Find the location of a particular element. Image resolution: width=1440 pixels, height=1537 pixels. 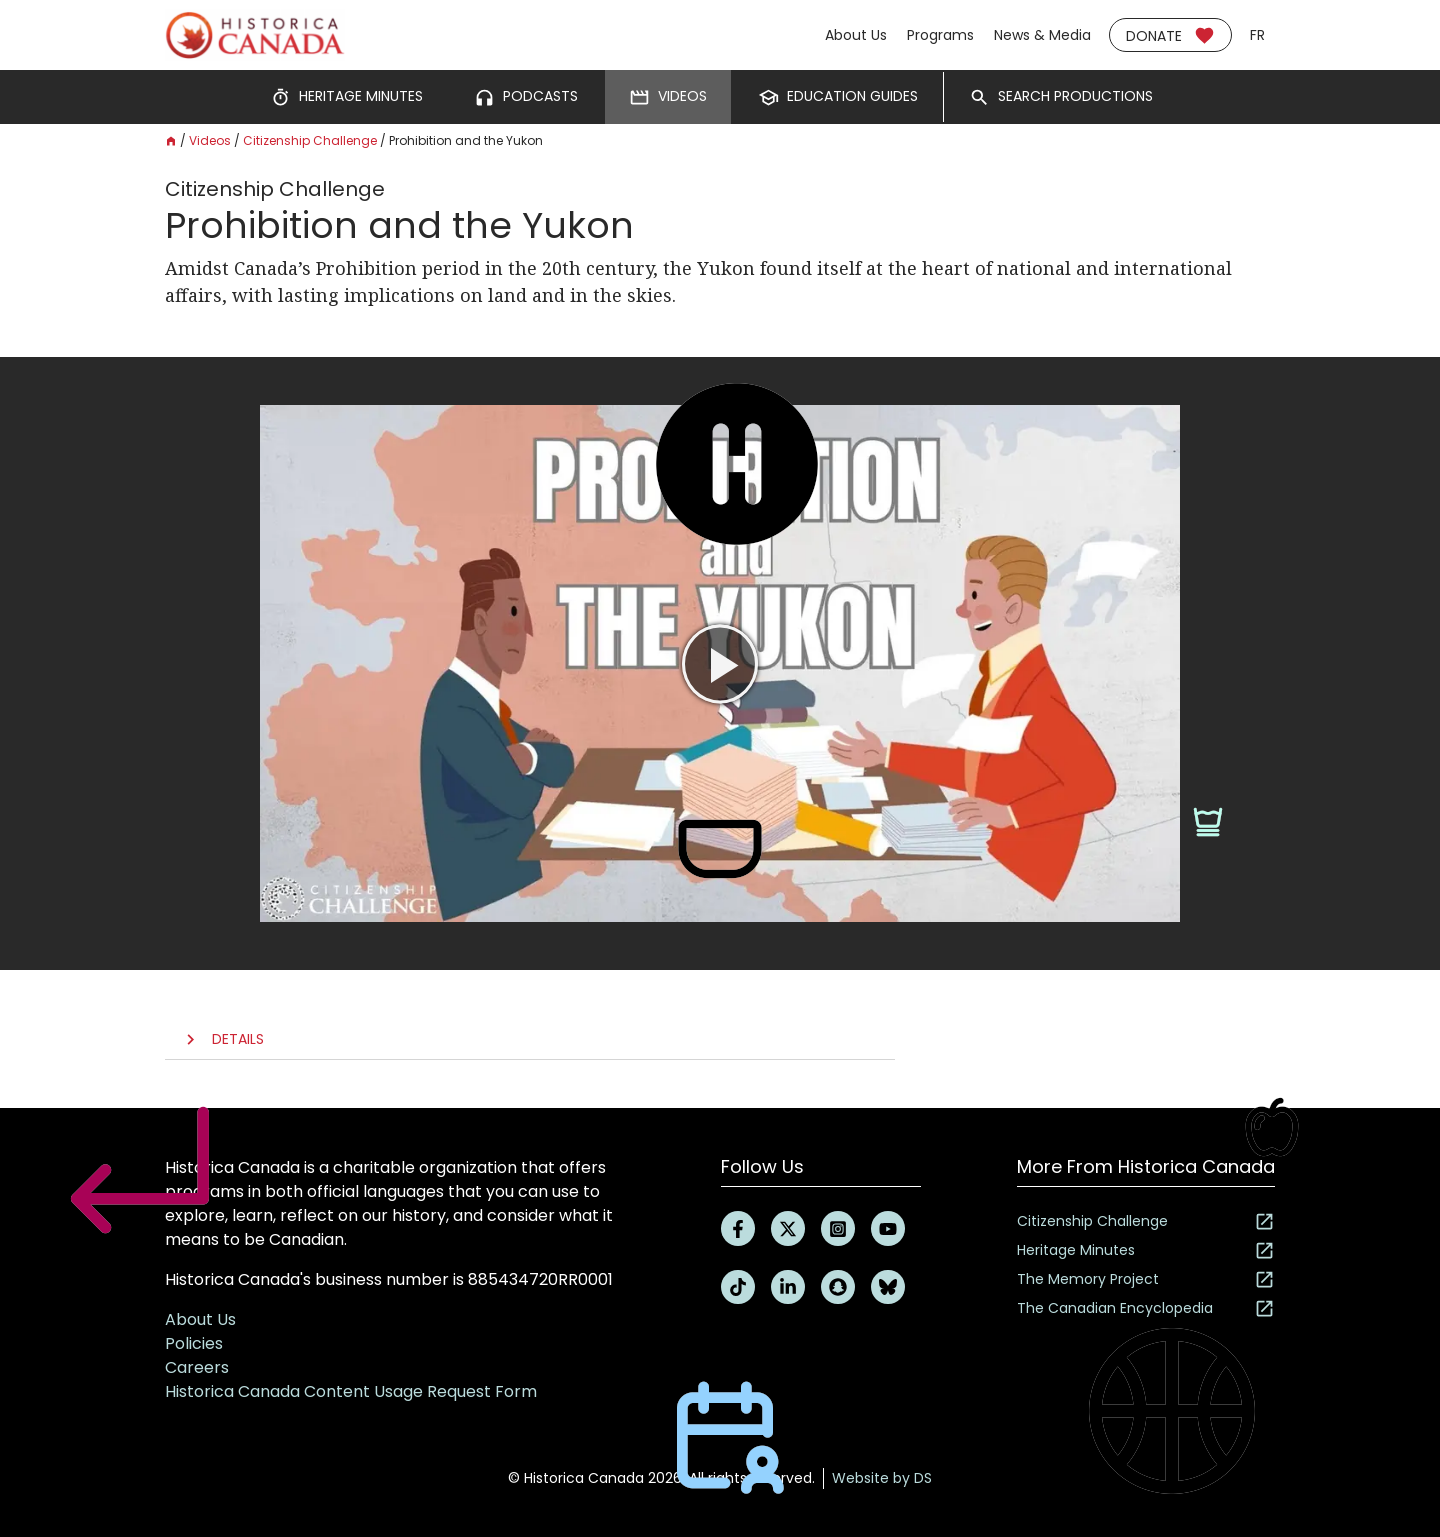

return or go back to previous item is located at coordinates (140, 1170).